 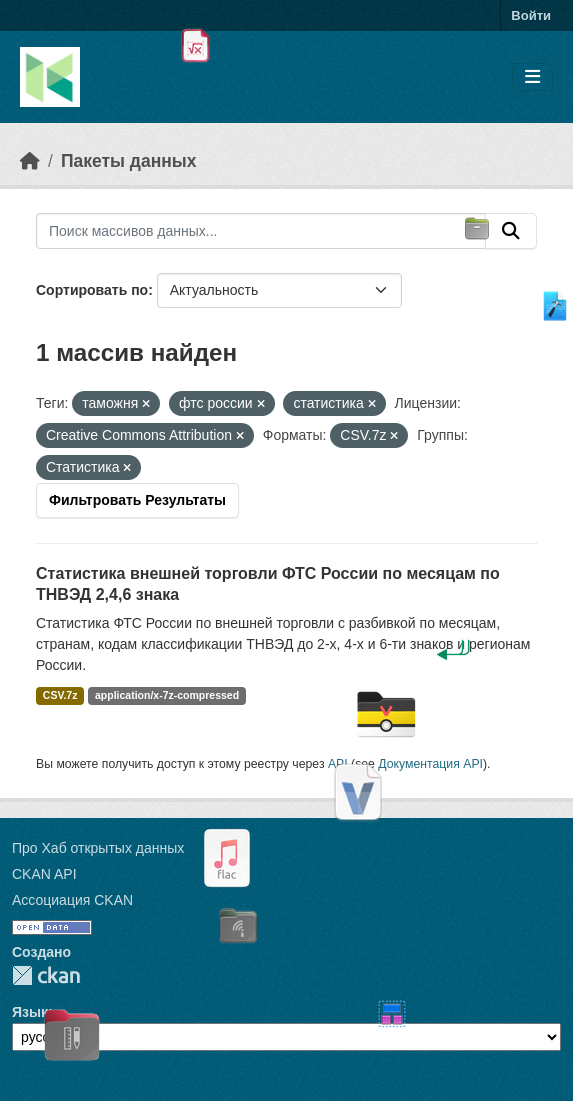 I want to click on makefile document for build automation, so click(x=555, y=306).